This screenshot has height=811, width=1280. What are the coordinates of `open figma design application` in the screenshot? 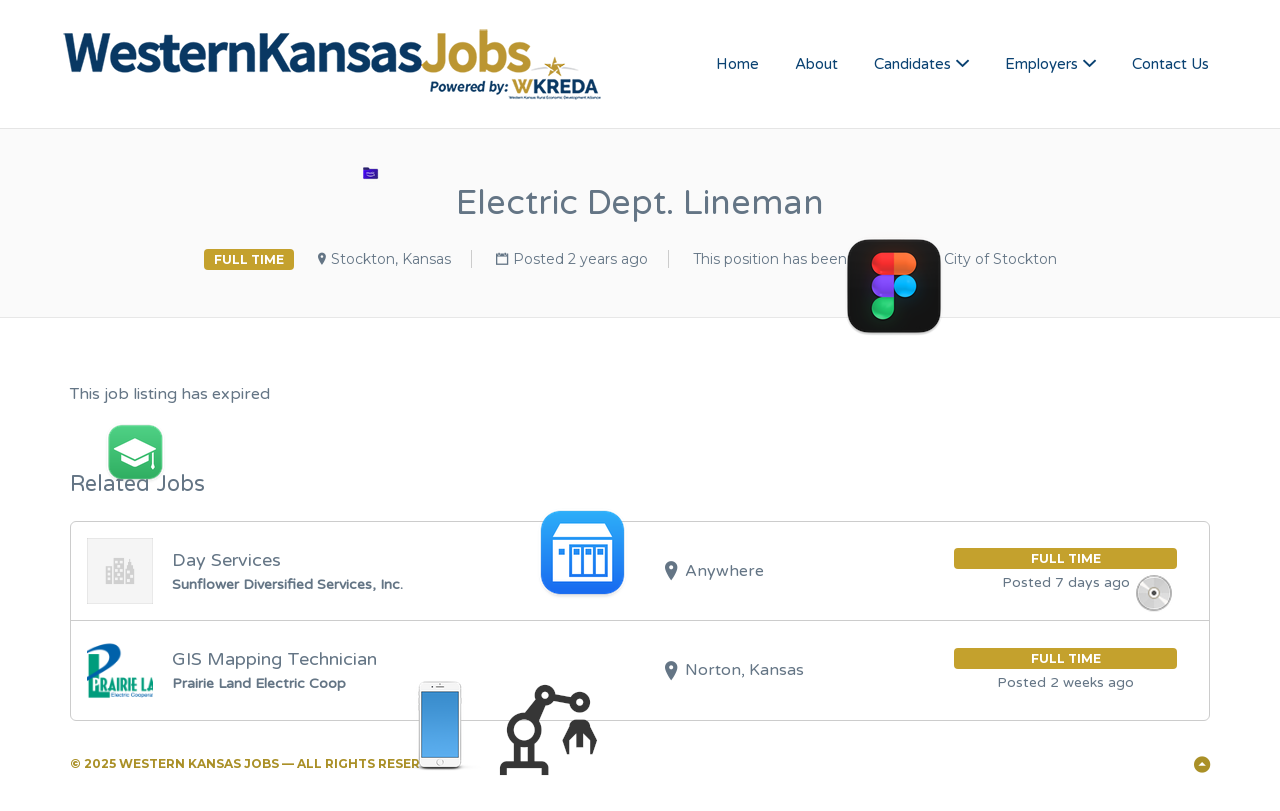 It's located at (894, 286).